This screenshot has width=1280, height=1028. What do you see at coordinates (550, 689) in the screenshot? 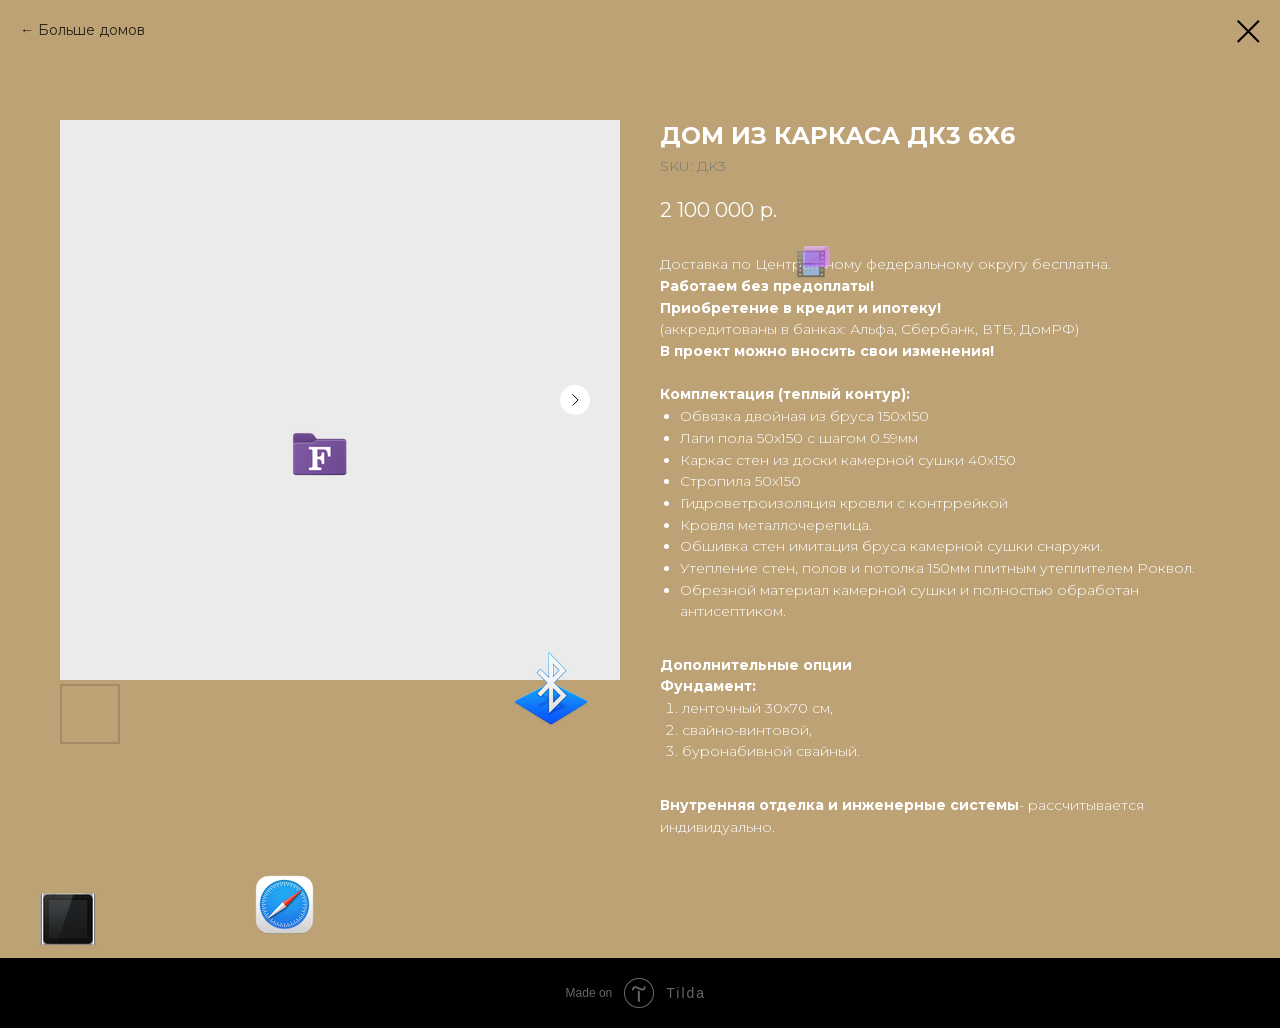
I see `open bluetooth file exchange utility` at bounding box center [550, 689].